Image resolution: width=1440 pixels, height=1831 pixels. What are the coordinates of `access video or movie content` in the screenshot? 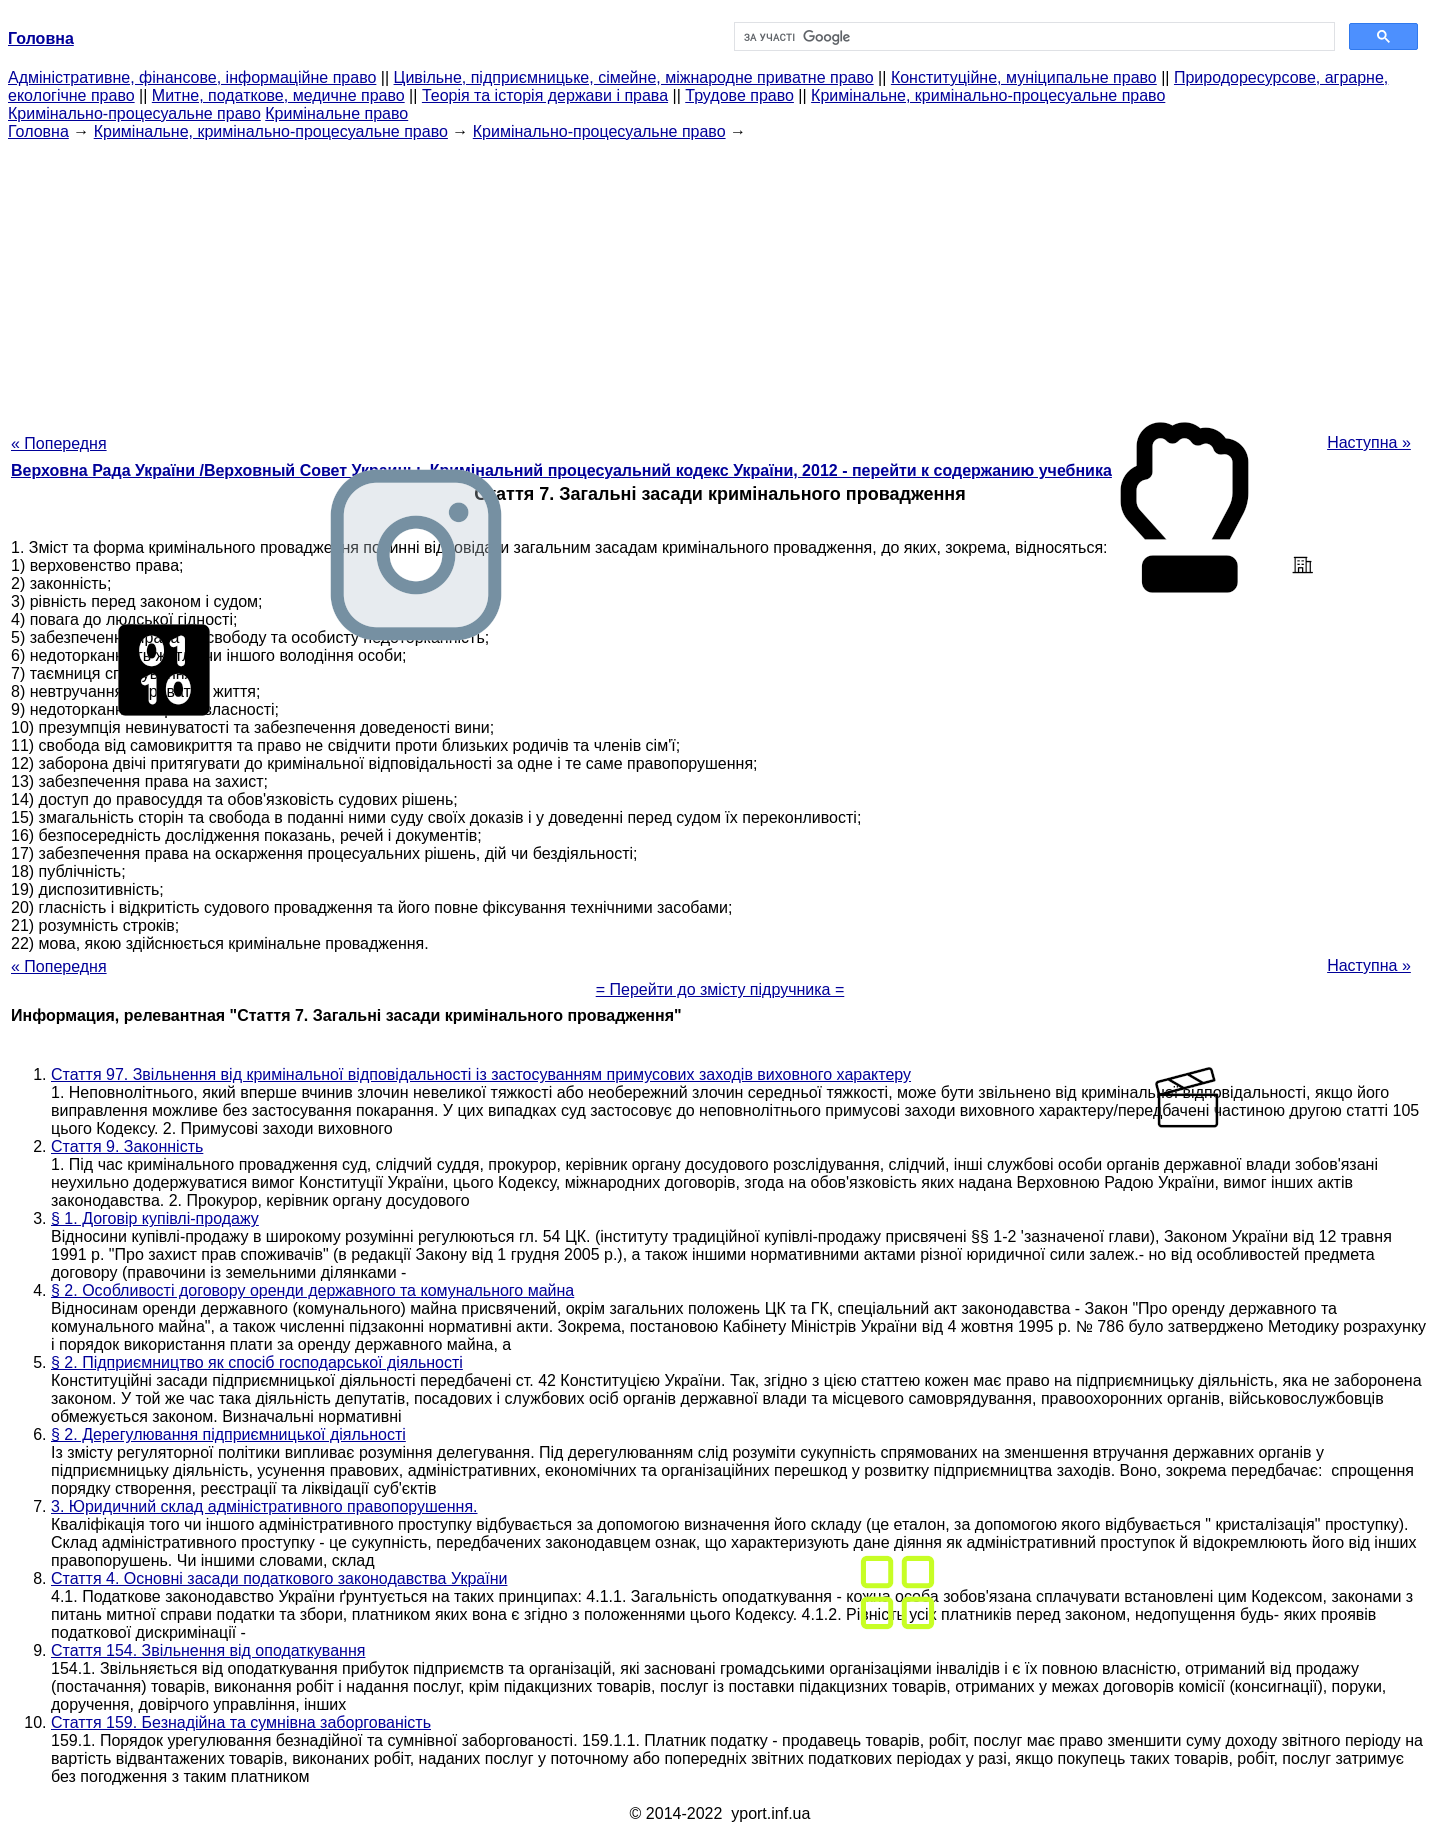 It's located at (1188, 1100).